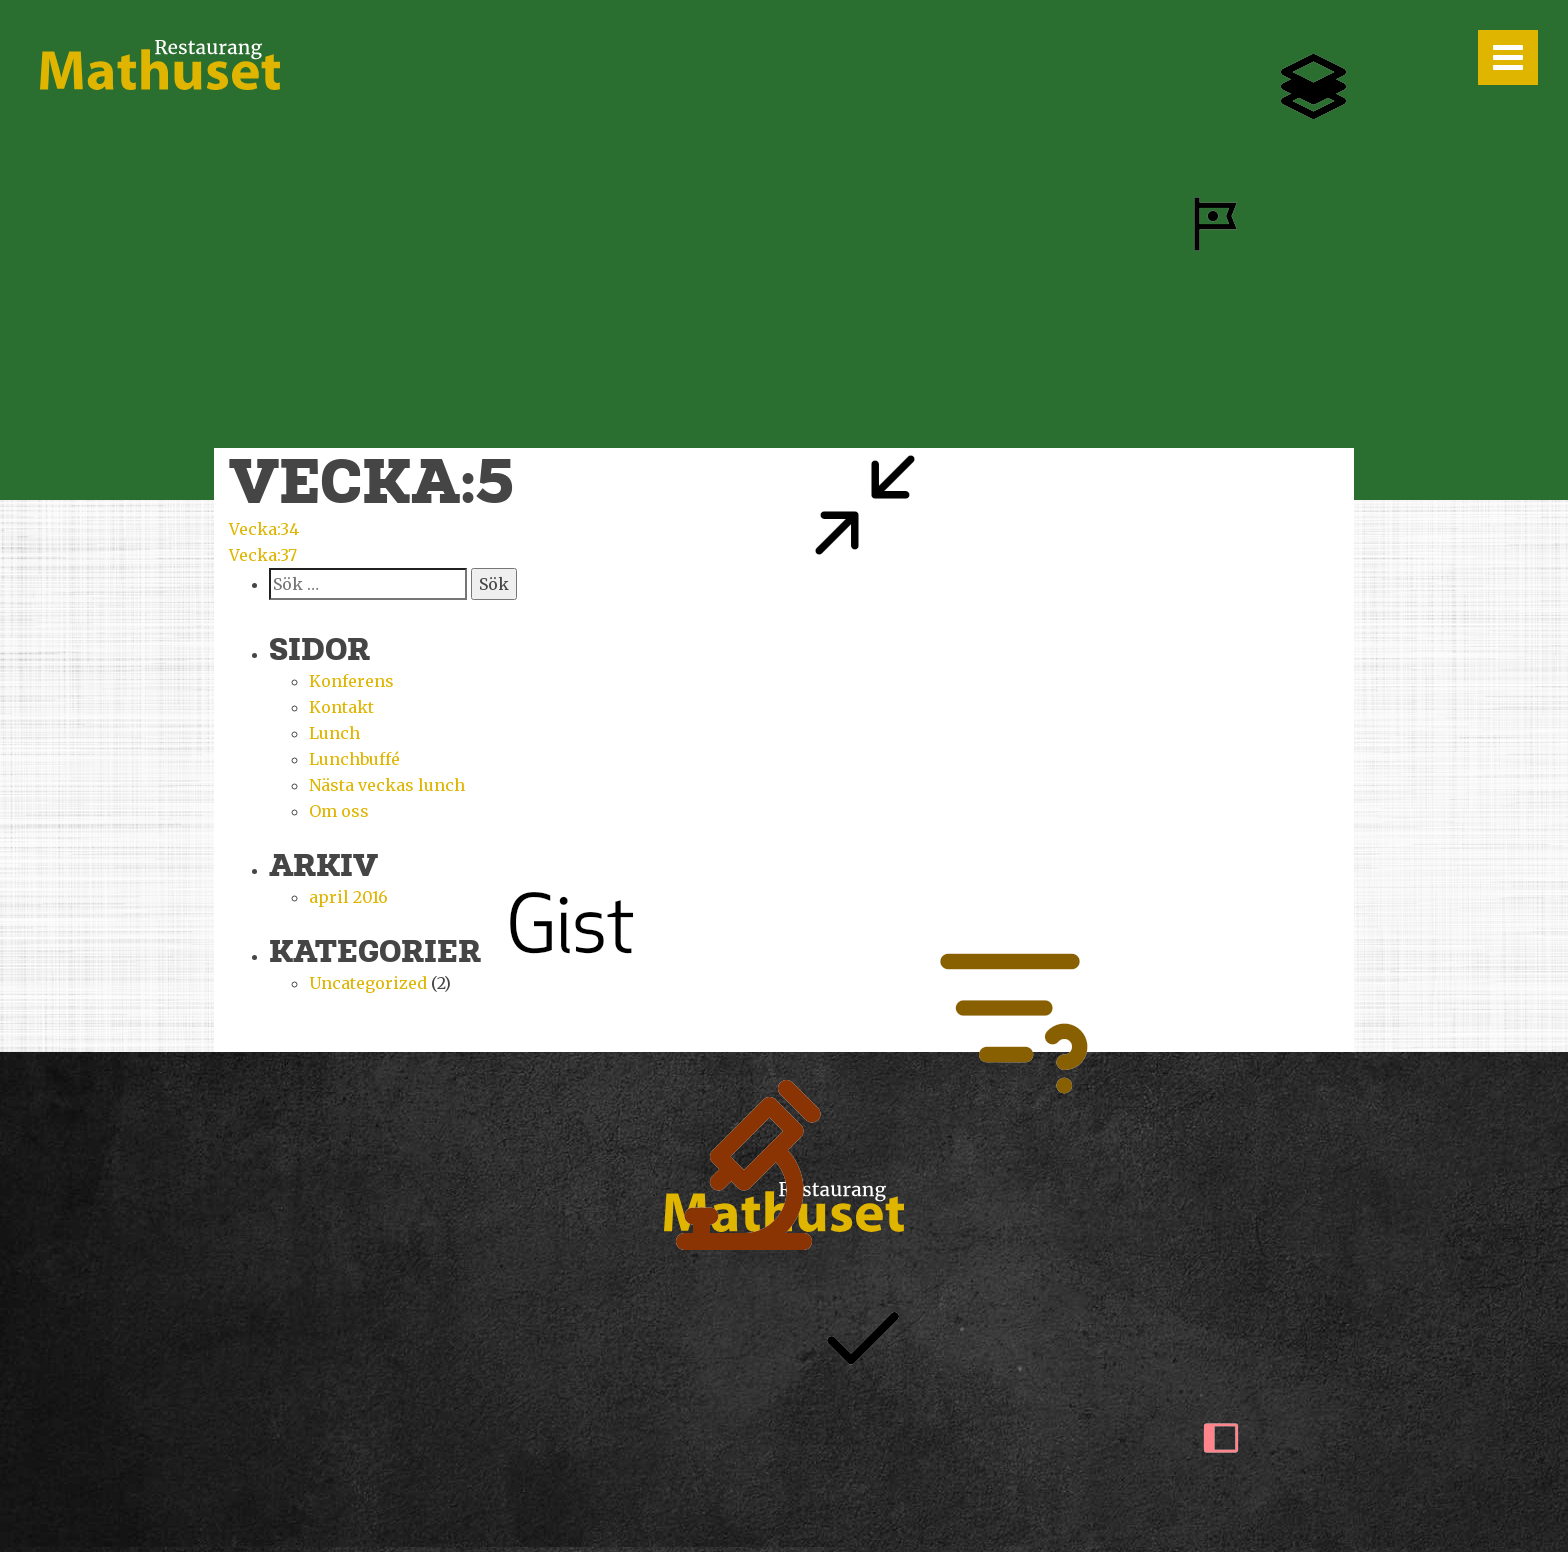 This screenshot has width=1568, height=1552. Describe the element at coordinates (573, 922) in the screenshot. I see `open github gist to share code snippets` at that location.